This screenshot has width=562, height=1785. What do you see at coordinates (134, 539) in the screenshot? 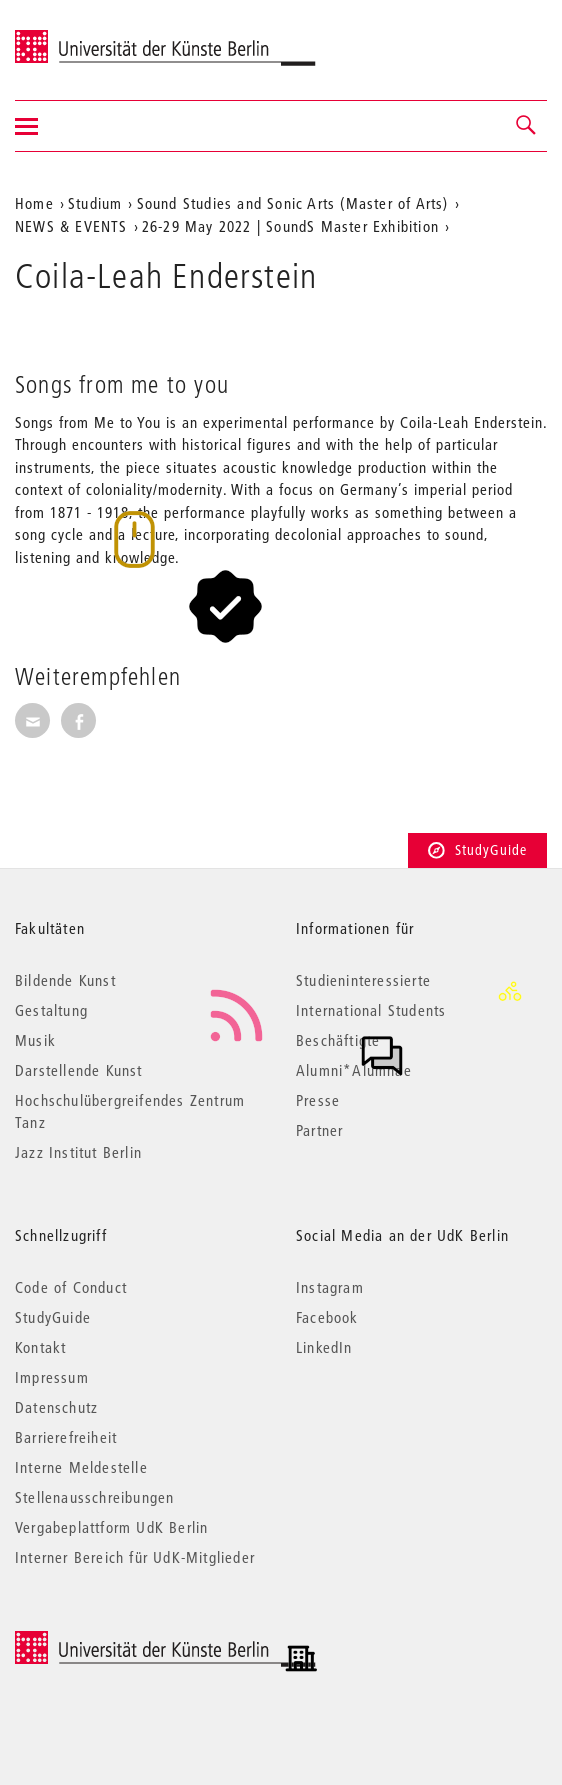
I see `indicates mouse input or cursor control` at bounding box center [134, 539].